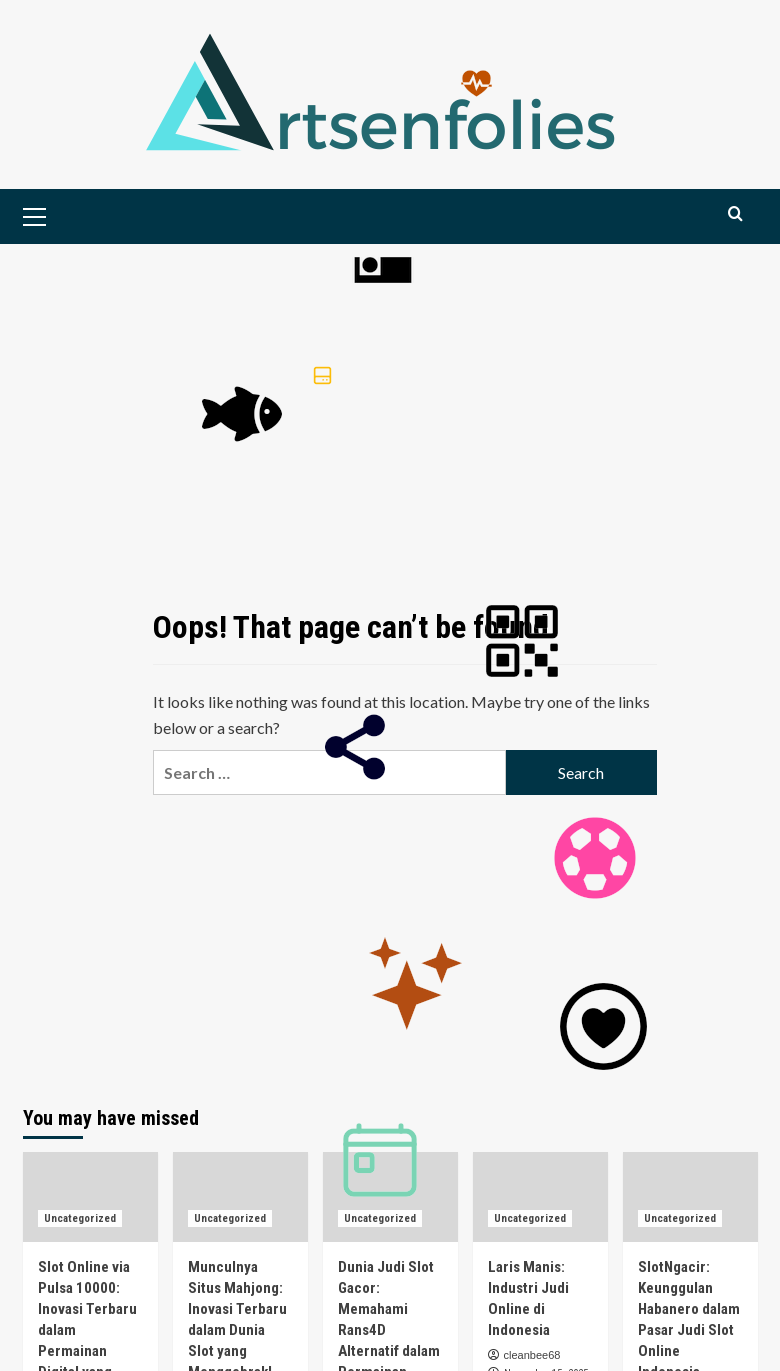 The width and height of the screenshot is (780, 1371). I want to click on view today's date or events, so click(380, 1160).